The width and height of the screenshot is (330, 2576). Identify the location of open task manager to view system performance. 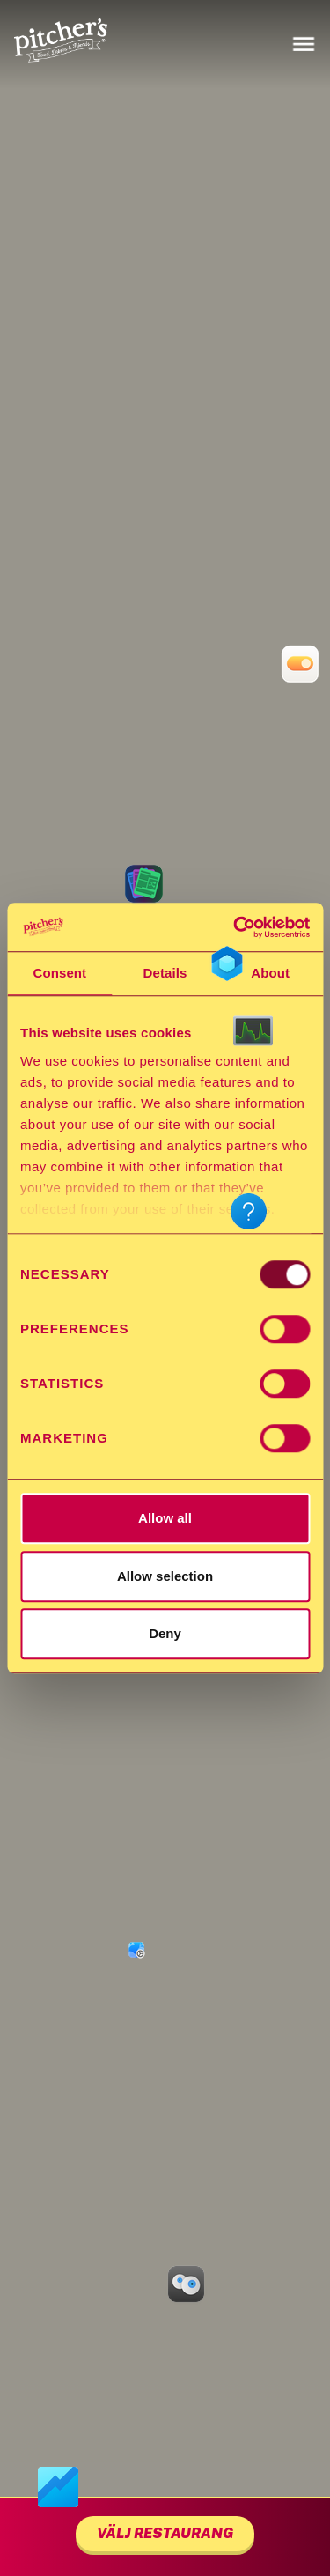
(253, 1030).